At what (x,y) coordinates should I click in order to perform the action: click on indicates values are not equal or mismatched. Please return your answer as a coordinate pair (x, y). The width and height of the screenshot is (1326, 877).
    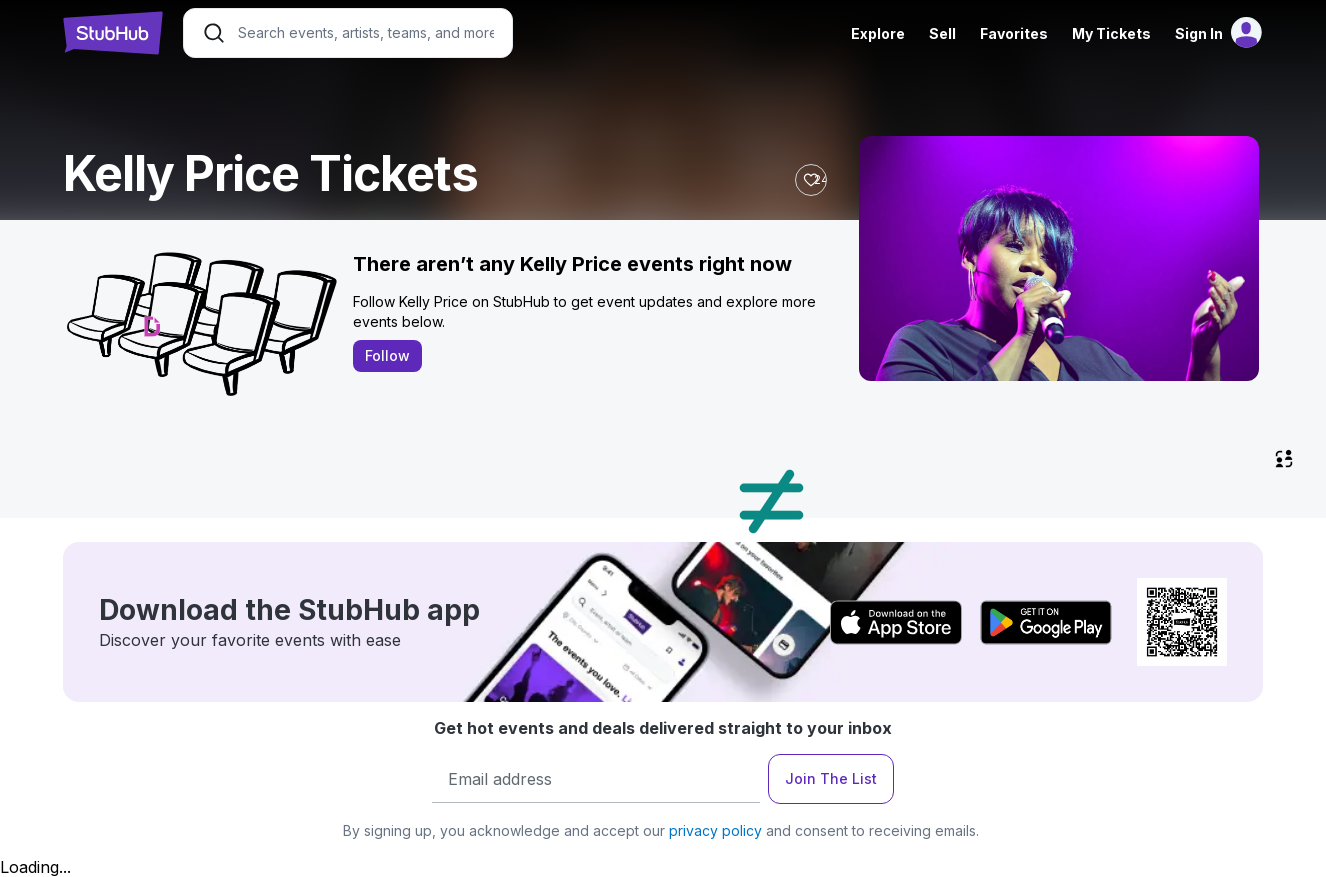
    Looking at the image, I should click on (771, 501).